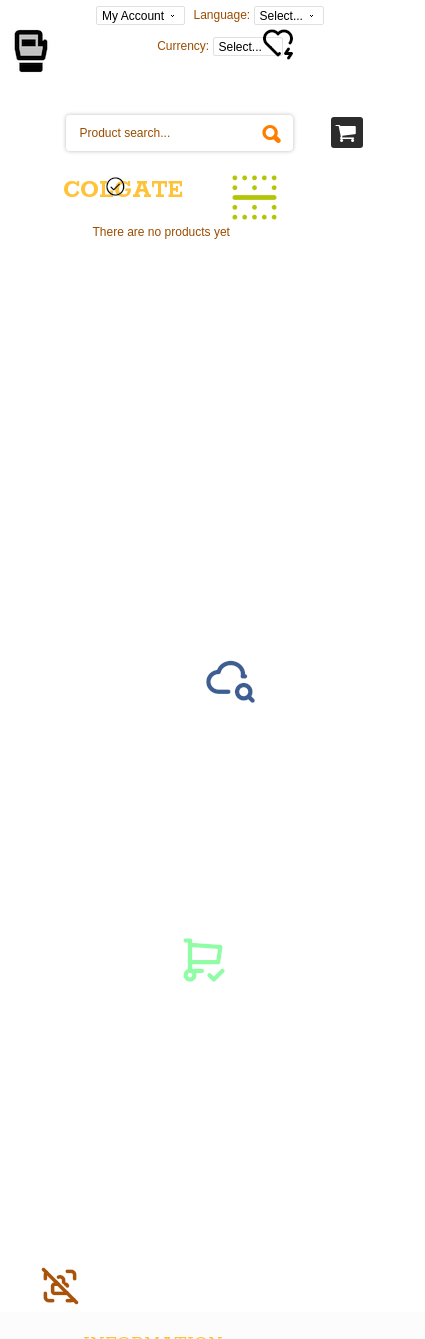  Describe the element at coordinates (203, 960) in the screenshot. I see `copy items to another cart` at that location.